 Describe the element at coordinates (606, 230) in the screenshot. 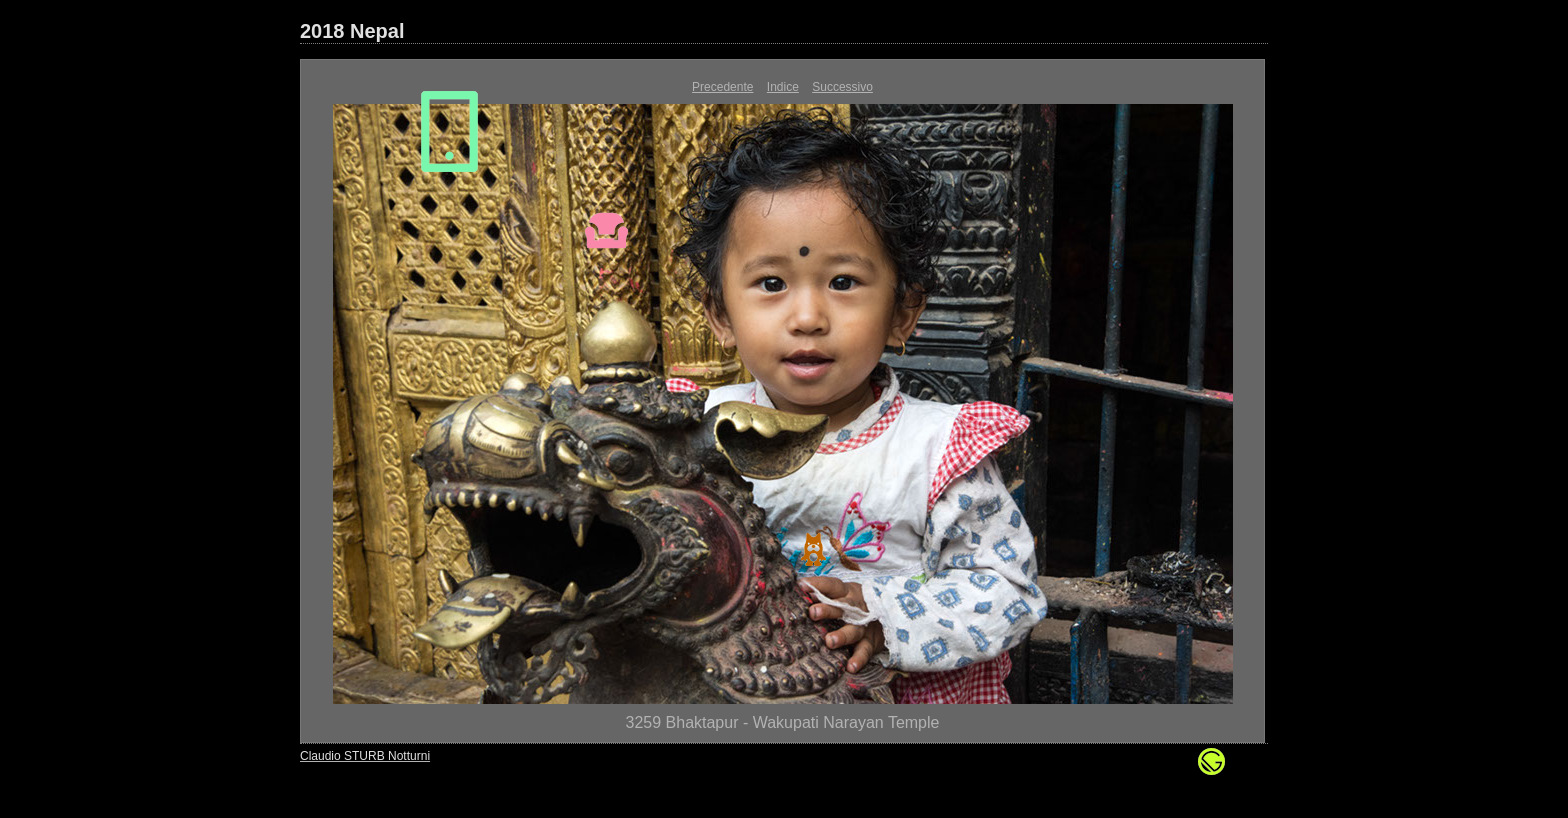

I see `browse furniture or home decor items` at that location.